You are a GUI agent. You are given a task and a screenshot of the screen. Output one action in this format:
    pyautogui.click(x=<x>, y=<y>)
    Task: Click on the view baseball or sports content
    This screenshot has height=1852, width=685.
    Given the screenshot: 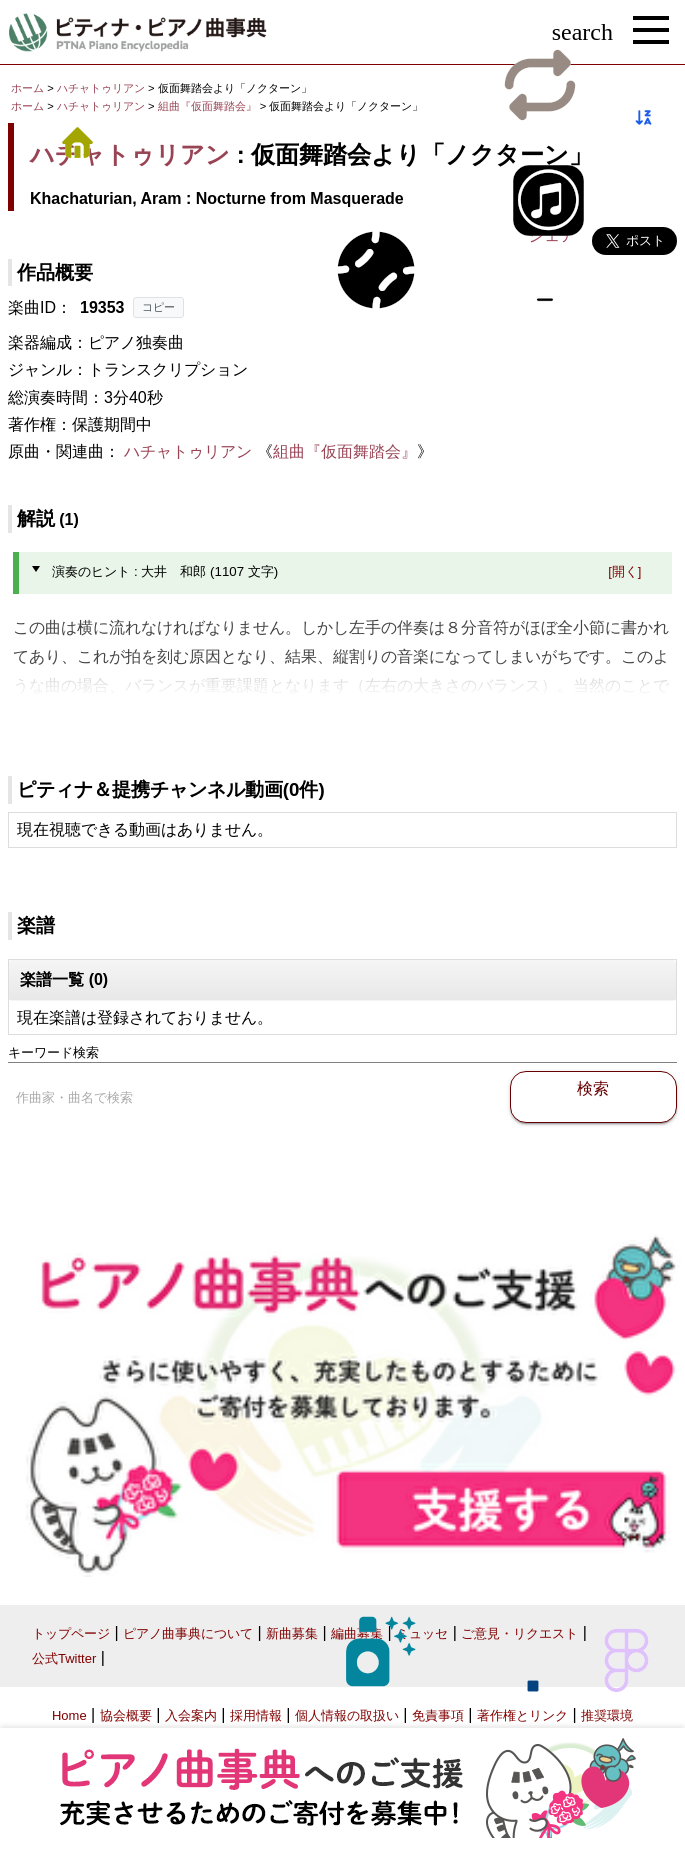 What is the action you would take?
    pyautogui.click(x=376, y=270)
    